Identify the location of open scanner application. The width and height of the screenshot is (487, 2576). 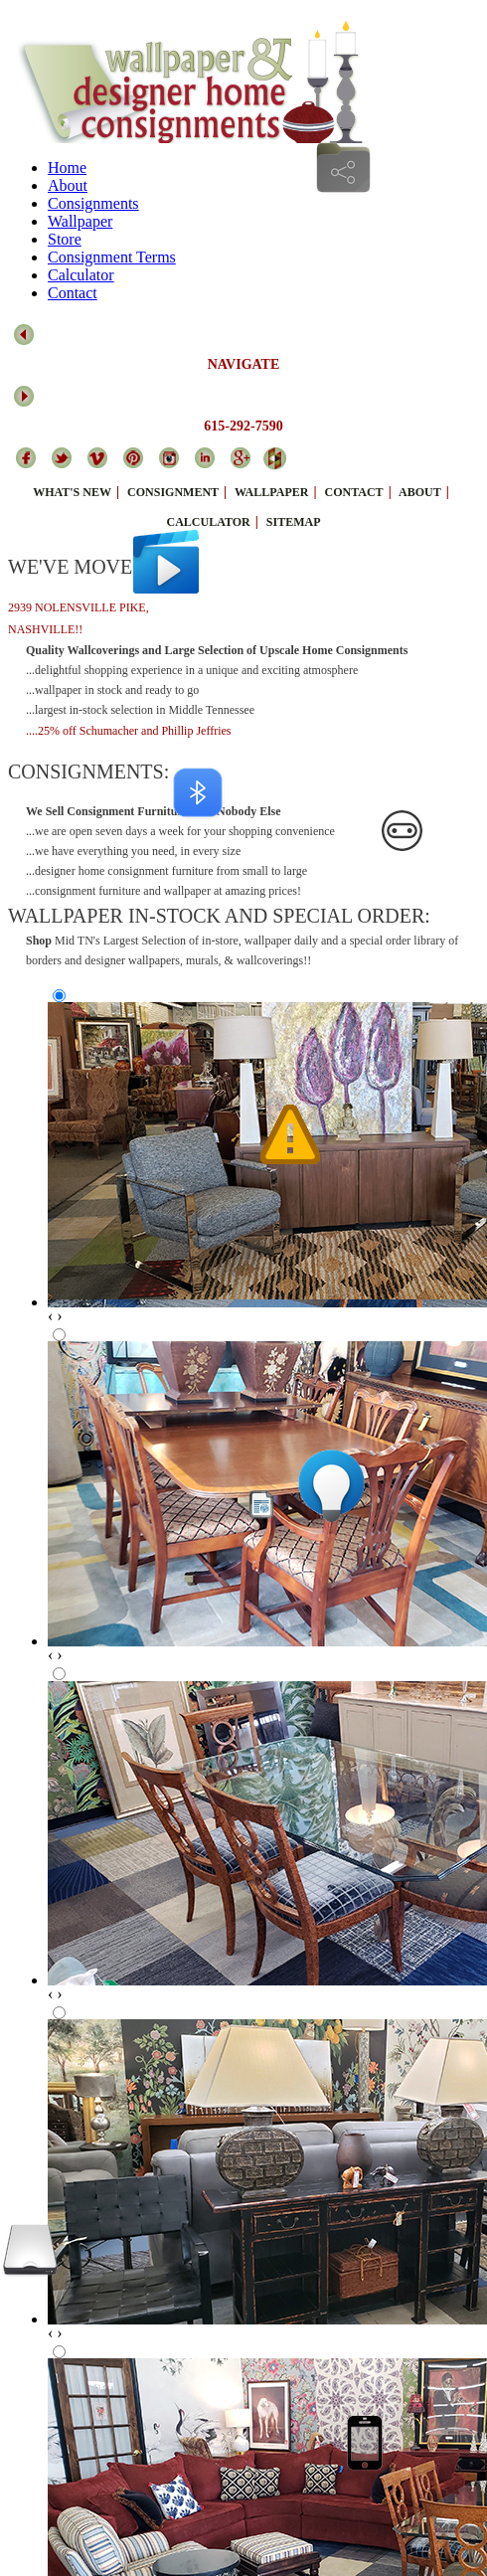
(30, 2250).